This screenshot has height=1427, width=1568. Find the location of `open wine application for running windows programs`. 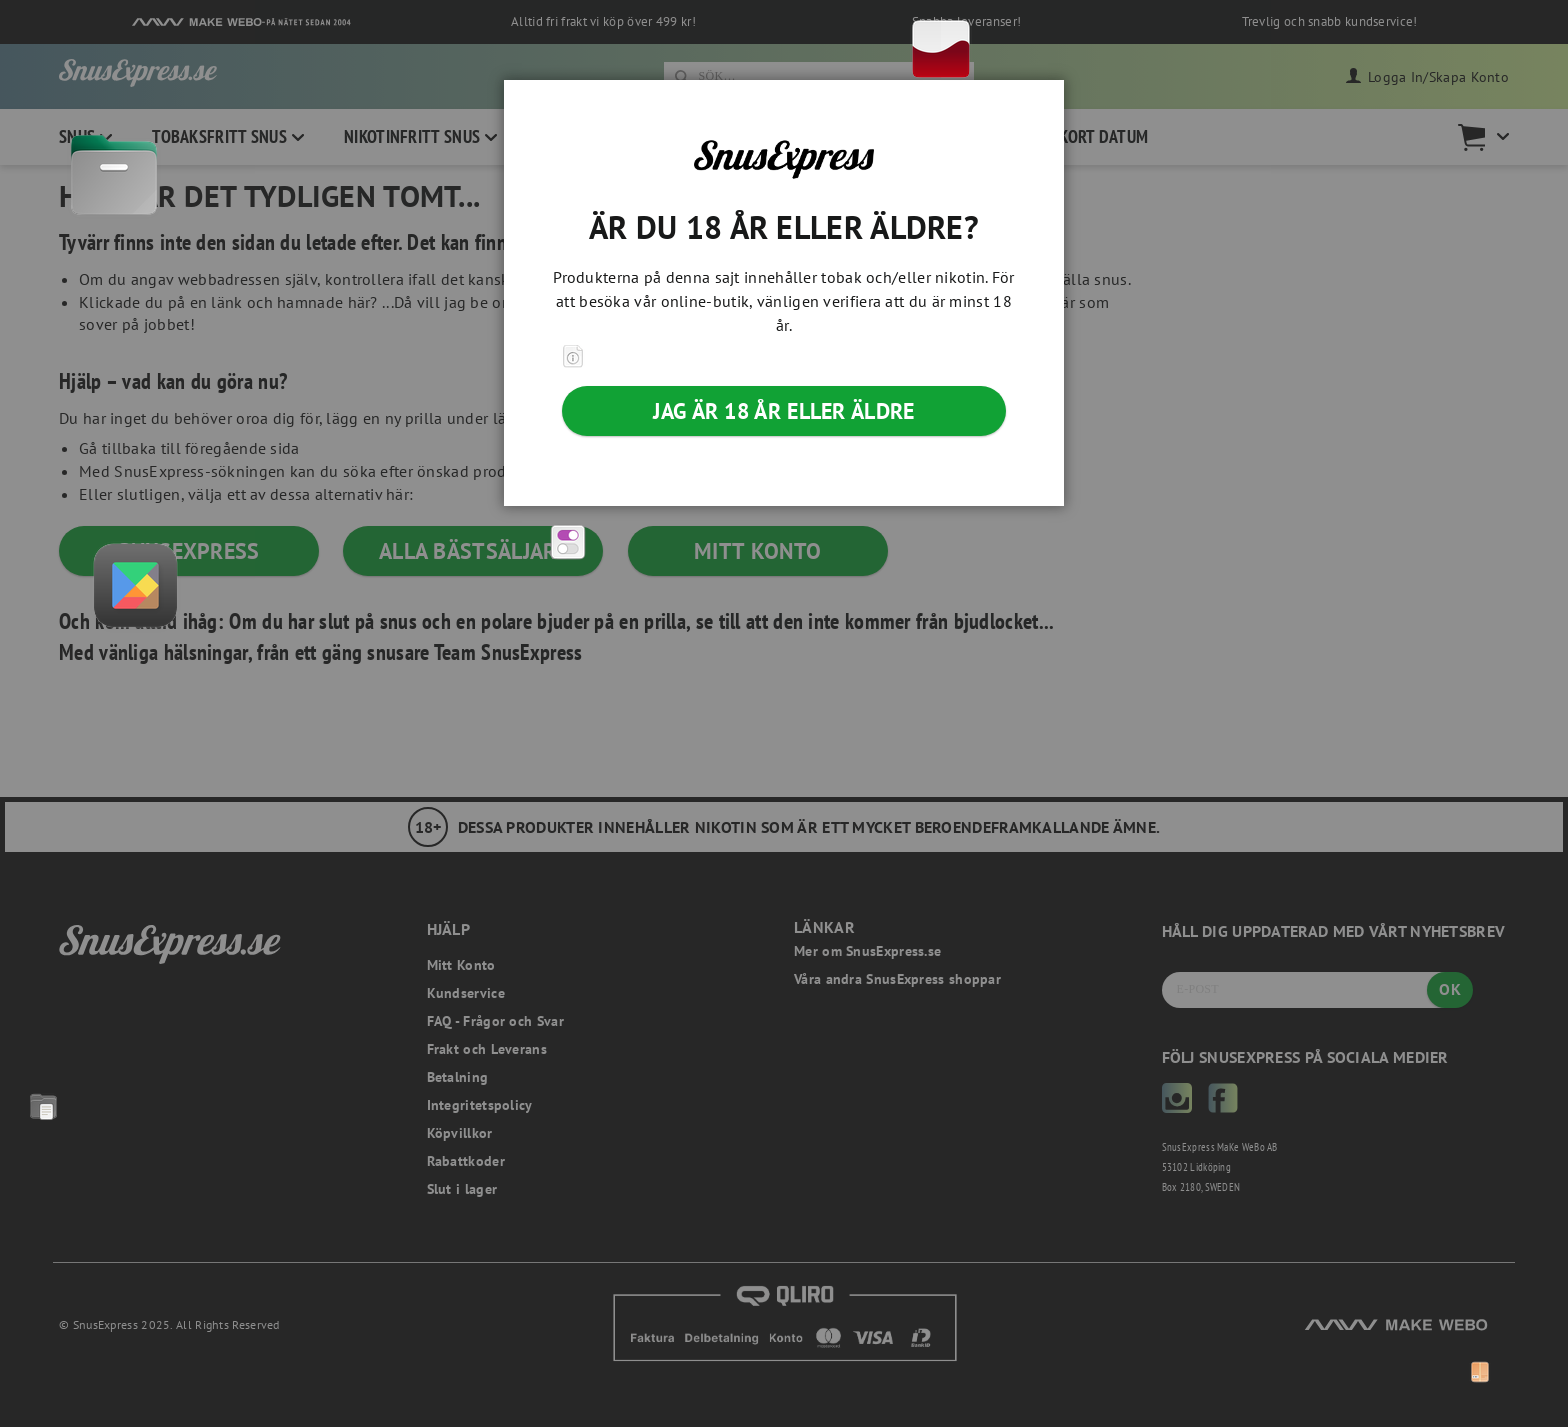

open wine application for running windows programs is located at coordinates (941, 49).